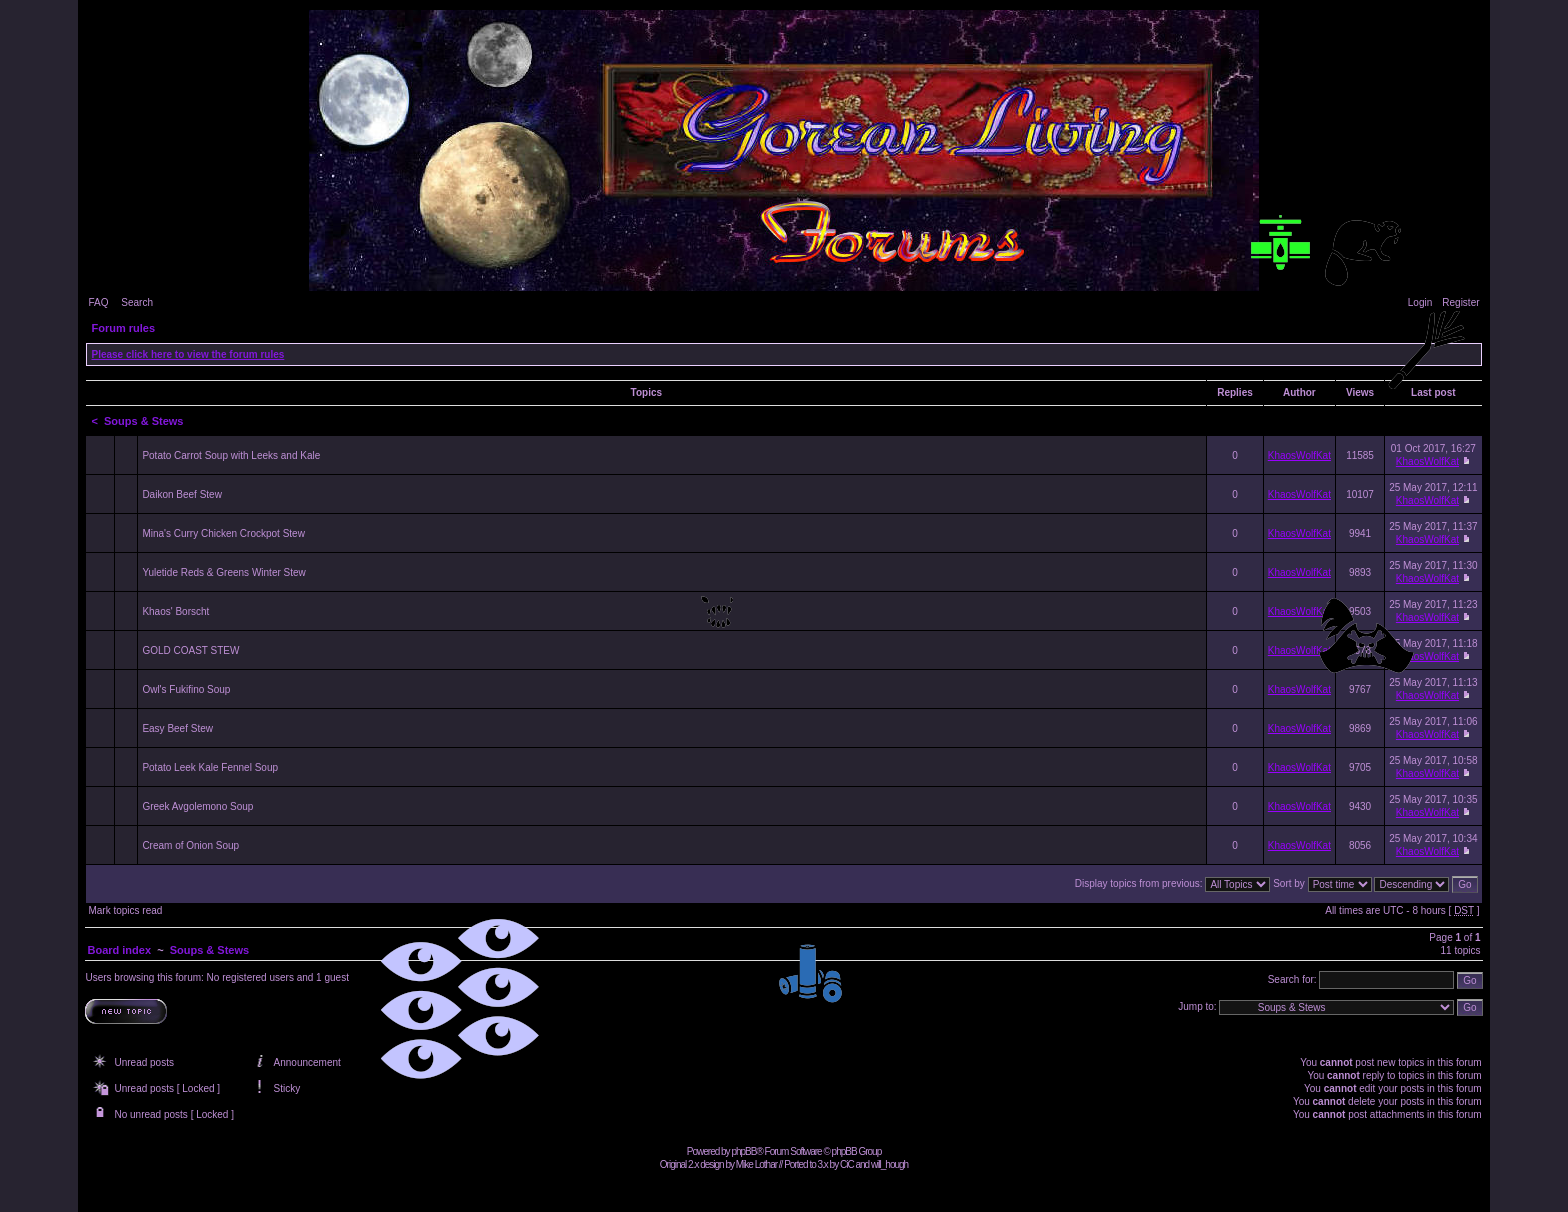 Image resolution: width=1568 pixels, height=1212 pixels. I want to click on select shotgun ammo type, so click(810, 973).